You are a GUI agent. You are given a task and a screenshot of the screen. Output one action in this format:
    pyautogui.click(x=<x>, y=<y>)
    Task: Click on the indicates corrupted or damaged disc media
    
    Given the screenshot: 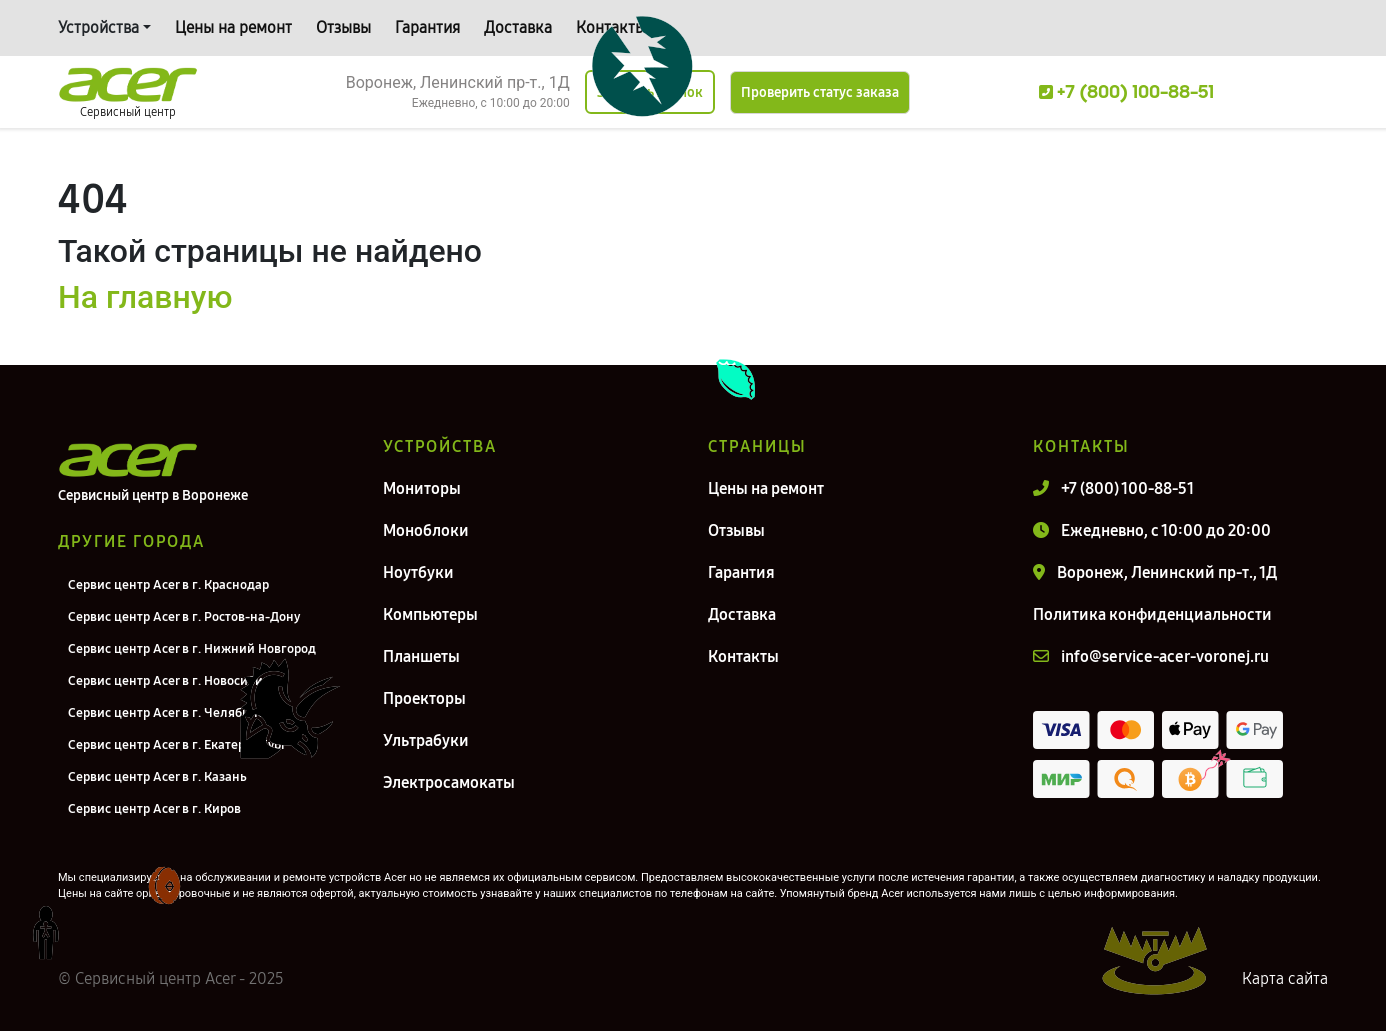 What is the action you would take?
    pyautogui.click(x=642, y=66)
    